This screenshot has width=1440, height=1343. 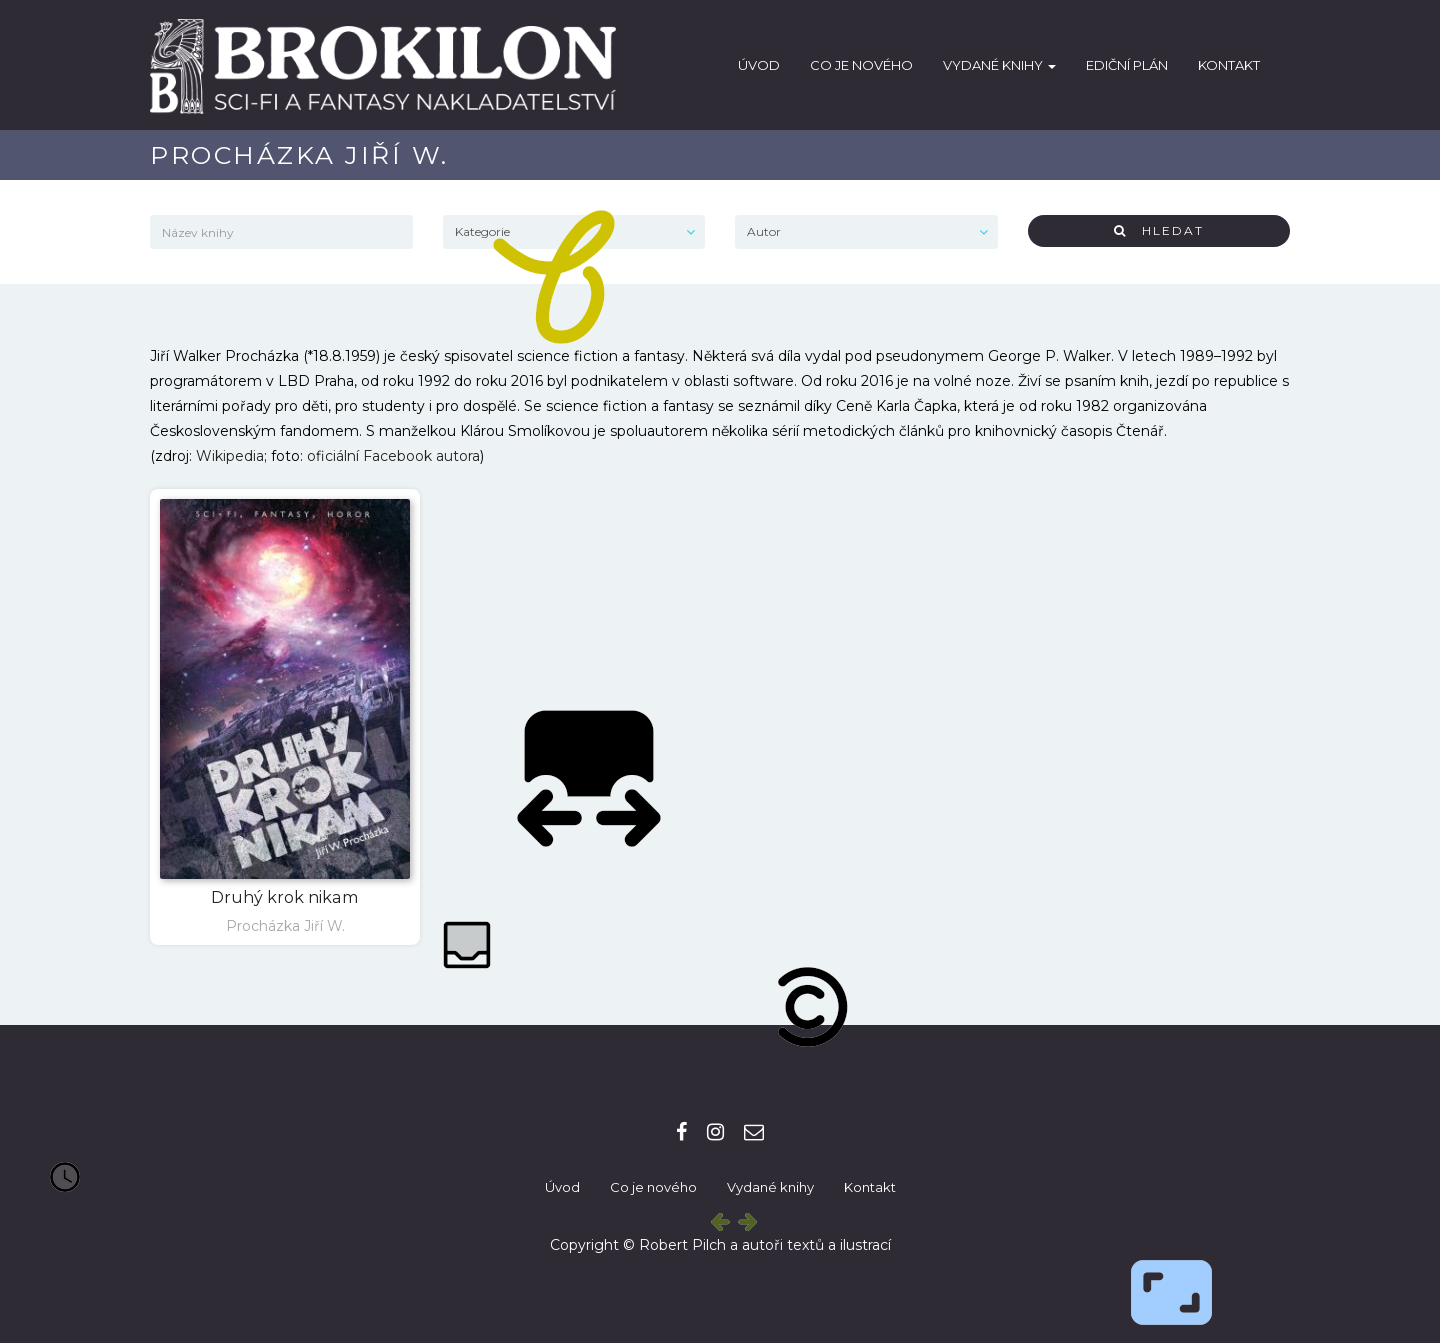 What do you see at coordinates (734, 1222) in the screenshot?
I see `adjust horizontal position or spacing` at bounding box center [734, 1222].